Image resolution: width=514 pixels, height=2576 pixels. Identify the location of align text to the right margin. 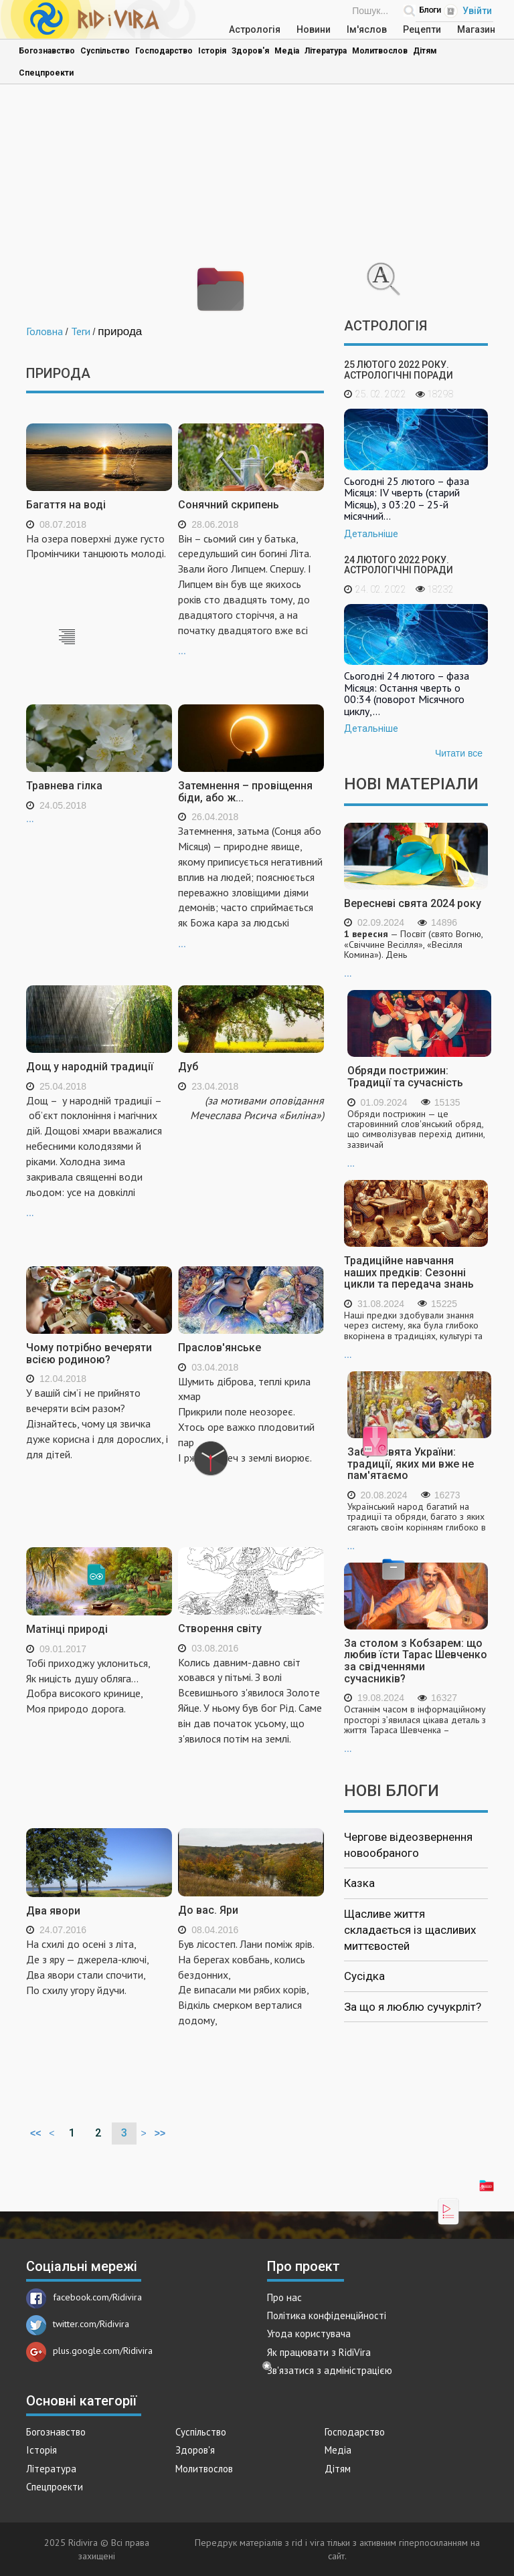
(67, 637).